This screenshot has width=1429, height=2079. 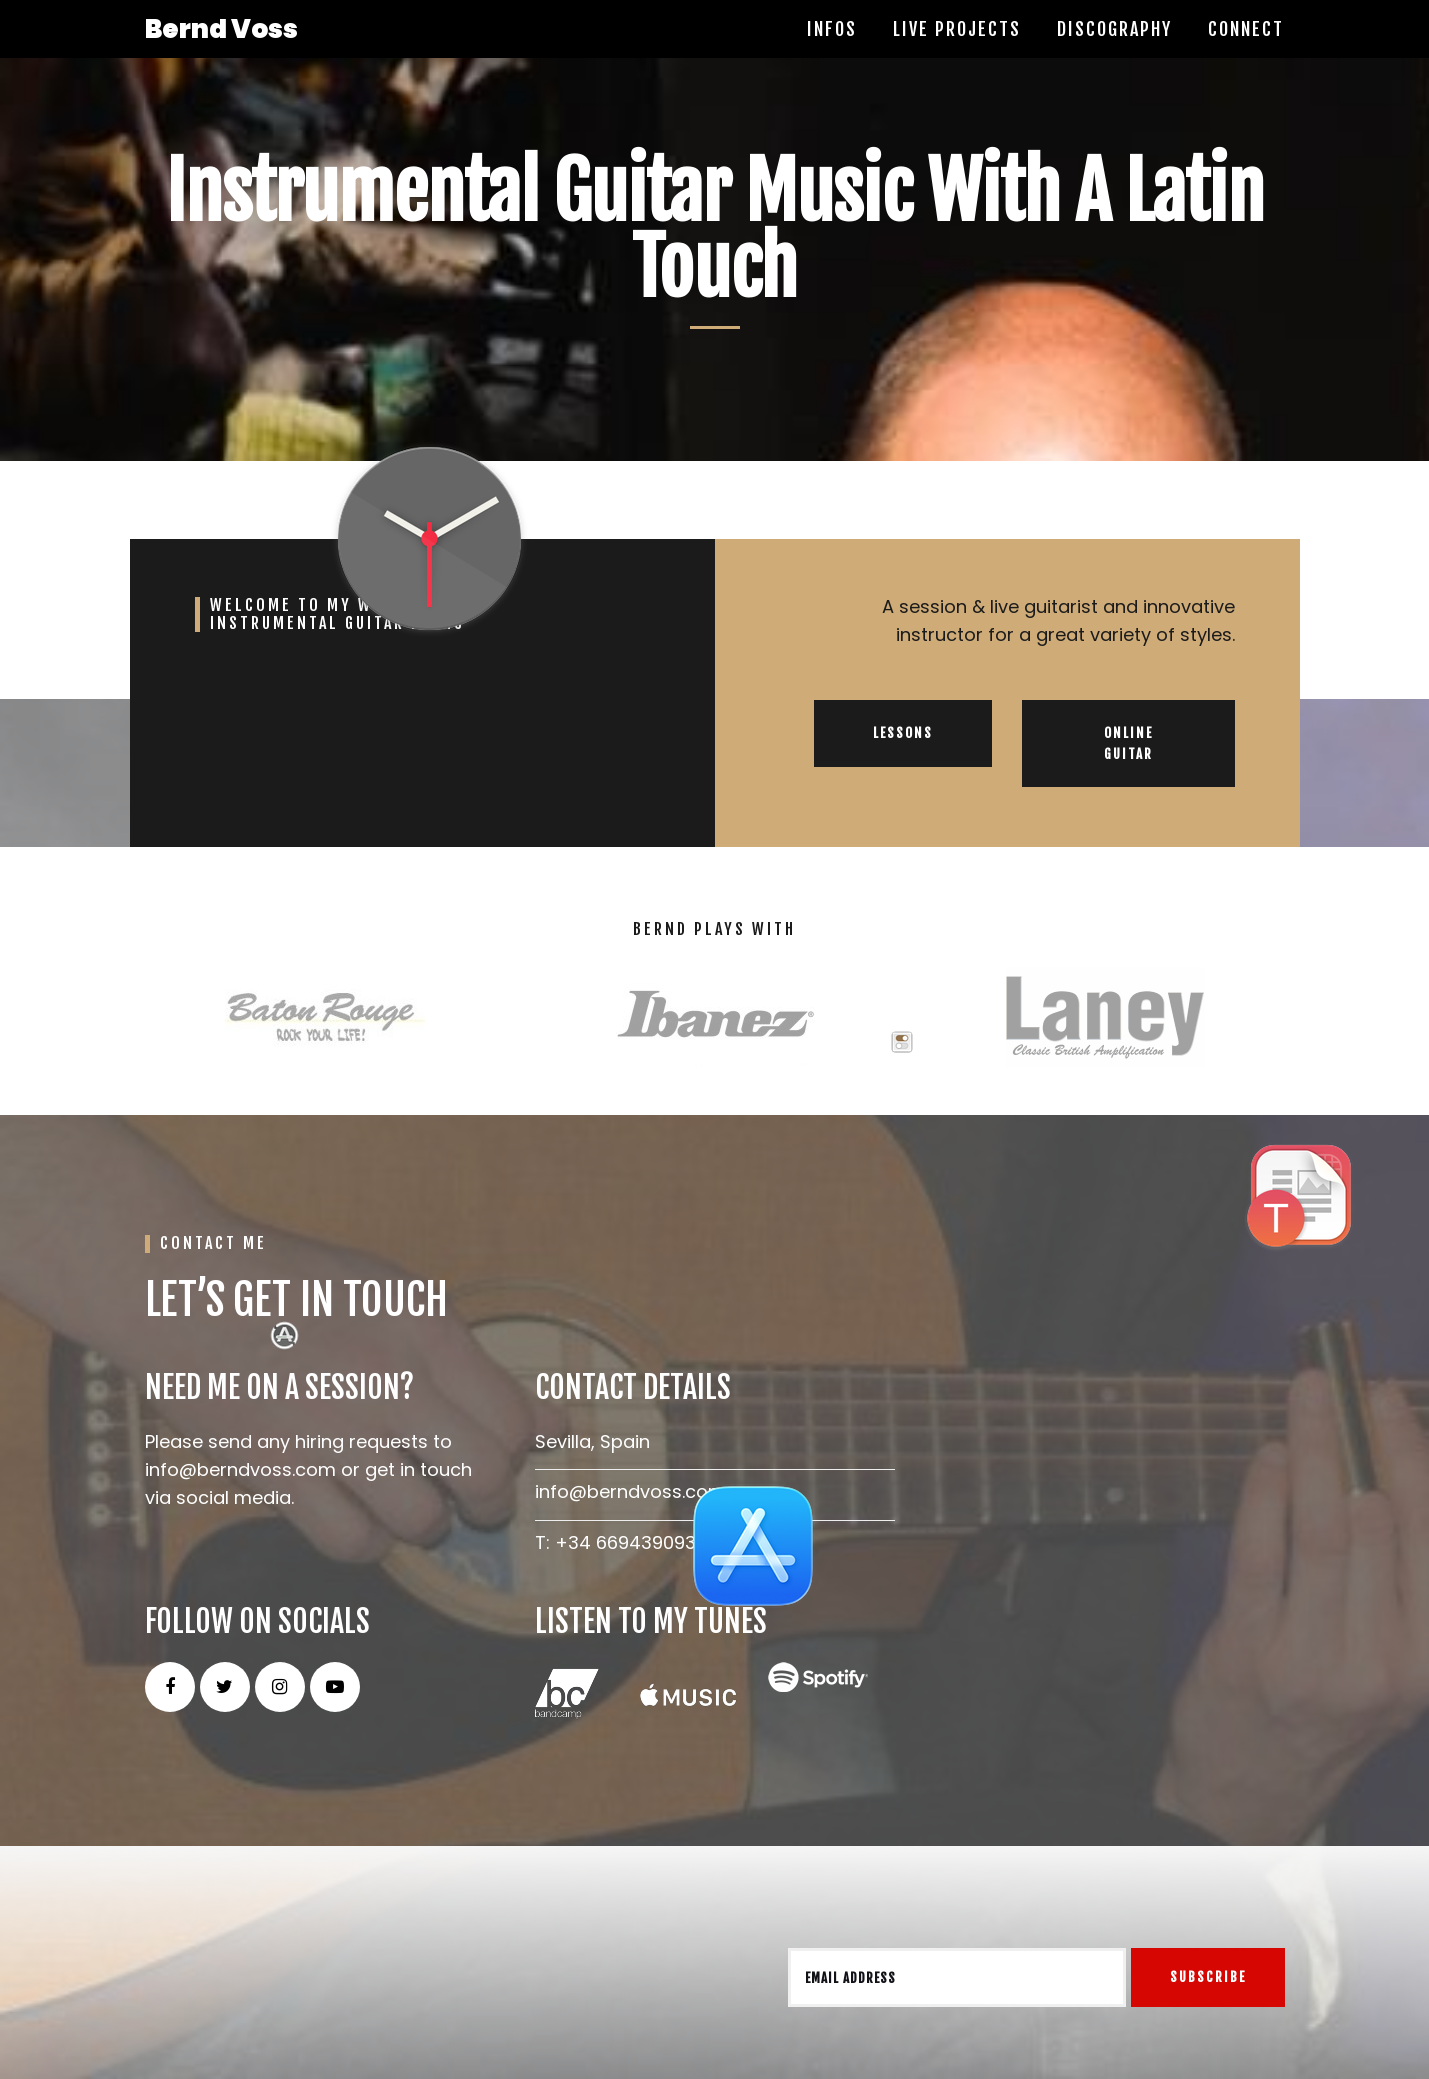 What do you see at coordinates (429, 538) in the screenshot?
I see `open the clock app` at bounding box center [429, 538].